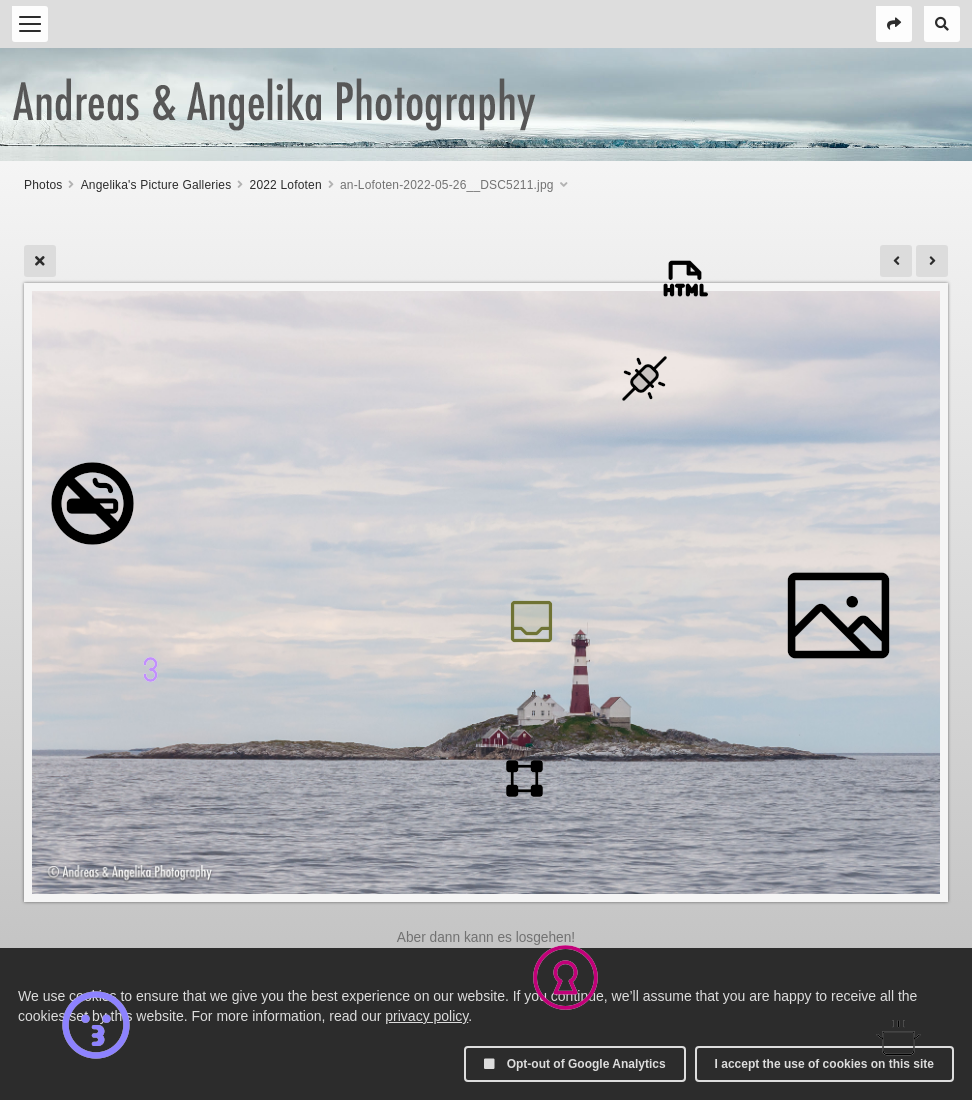  Describe the element at coordinates (898, 1040) in the screenshot. I see `access recipes or cooking features` at that location.